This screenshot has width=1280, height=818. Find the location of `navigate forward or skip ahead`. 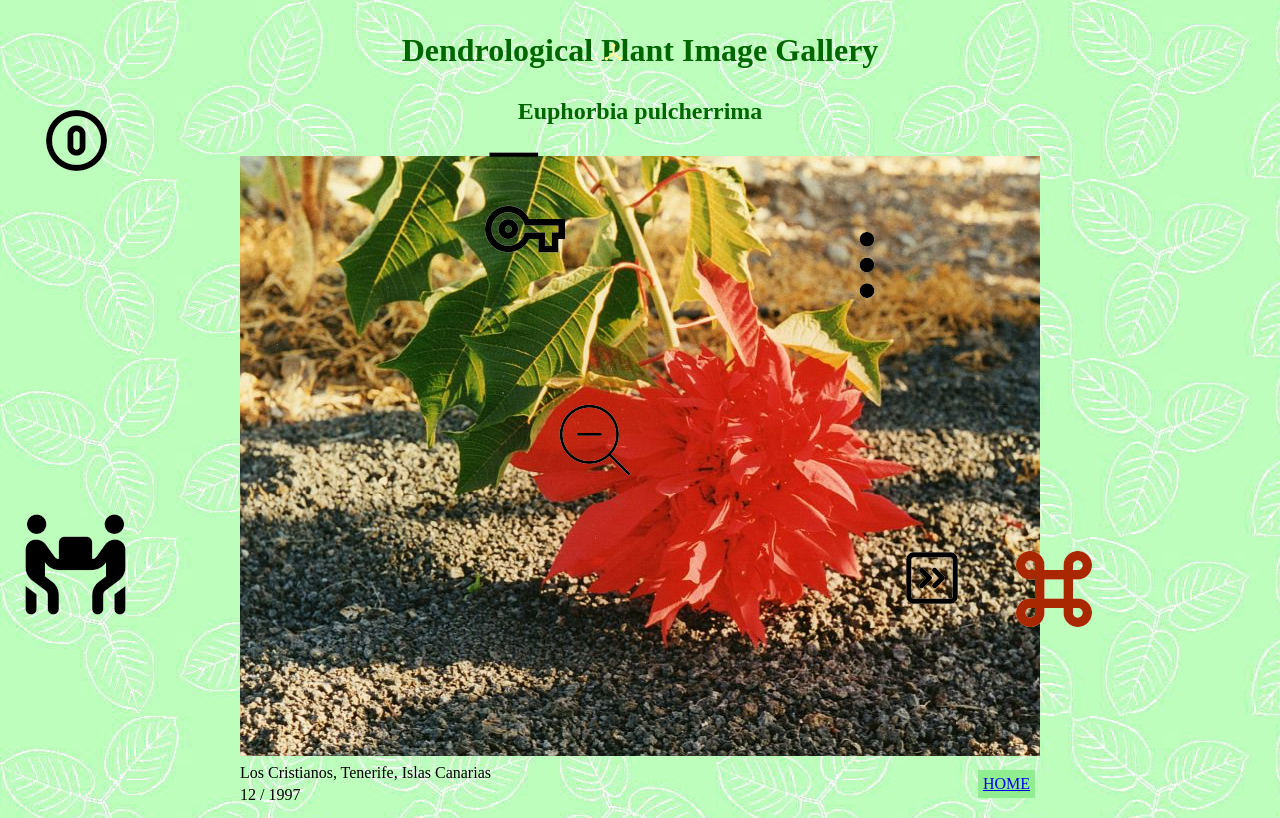

navigate forward or skip ahead is located at coordinates (932, 578).